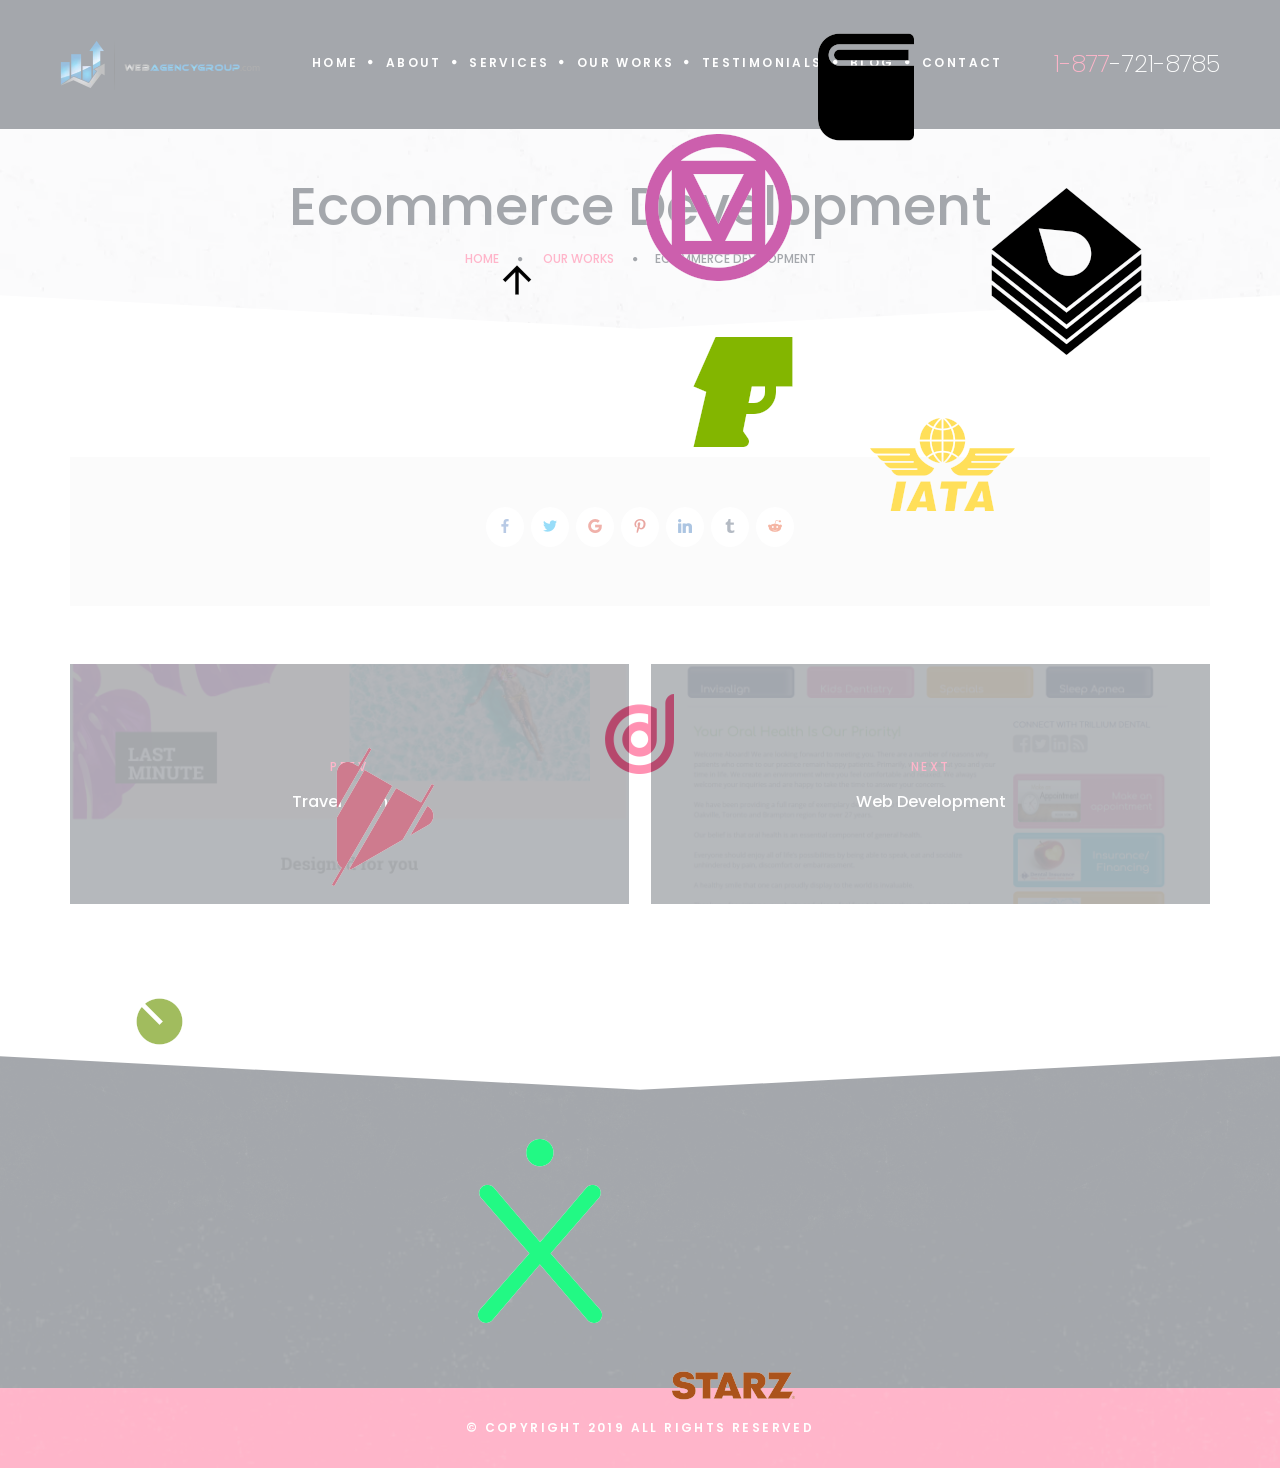 This screenshot has height=1468, width=1280. I want to click on open your library or reading list, so click(866, 87).